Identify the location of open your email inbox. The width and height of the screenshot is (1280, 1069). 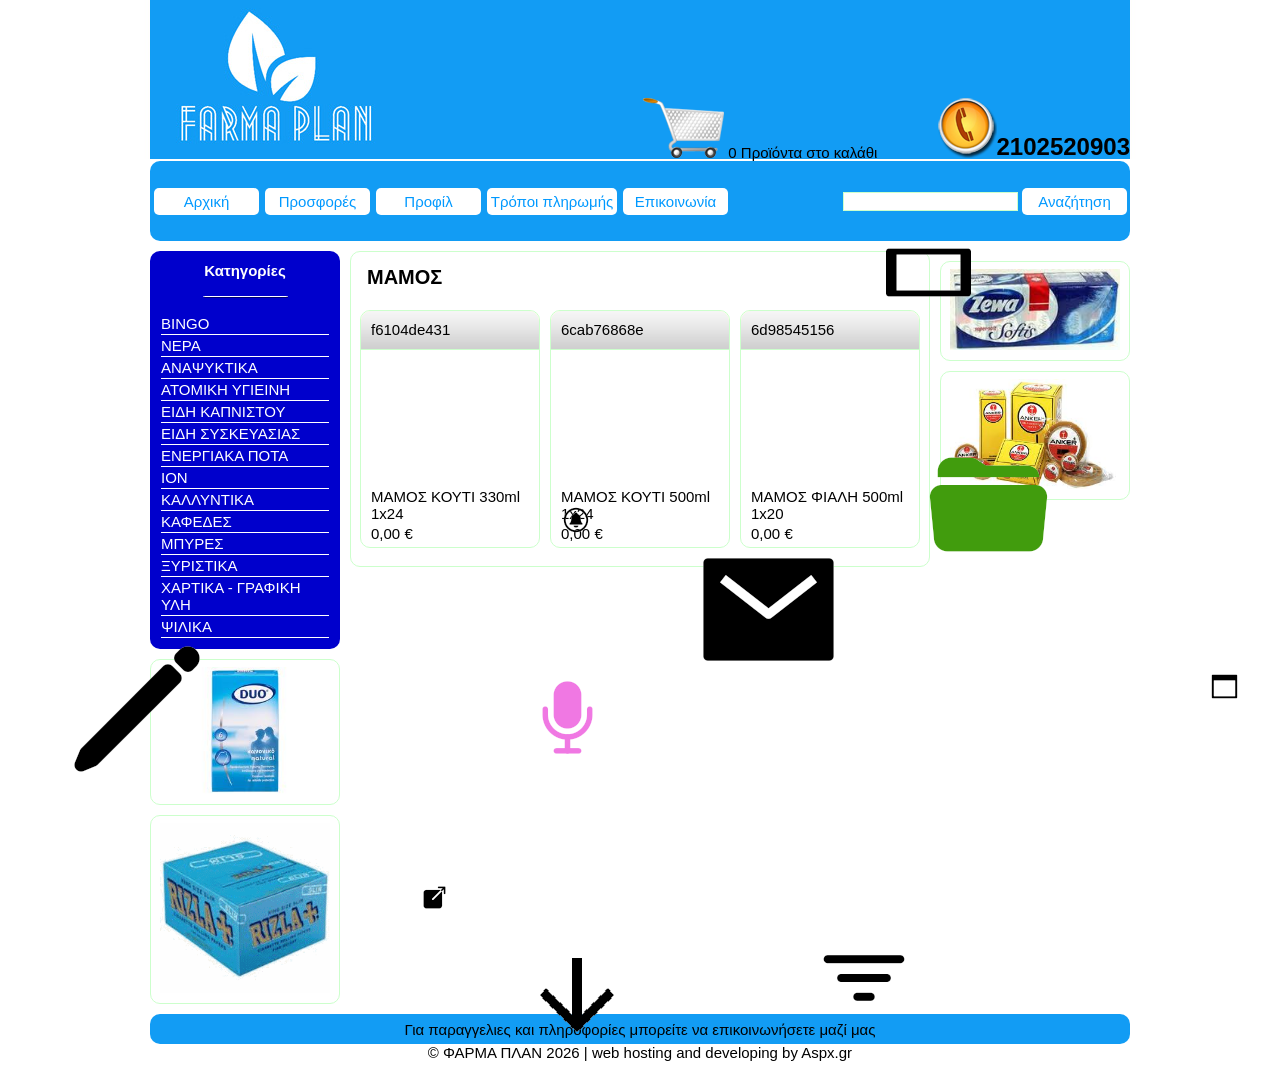
(768, 609).